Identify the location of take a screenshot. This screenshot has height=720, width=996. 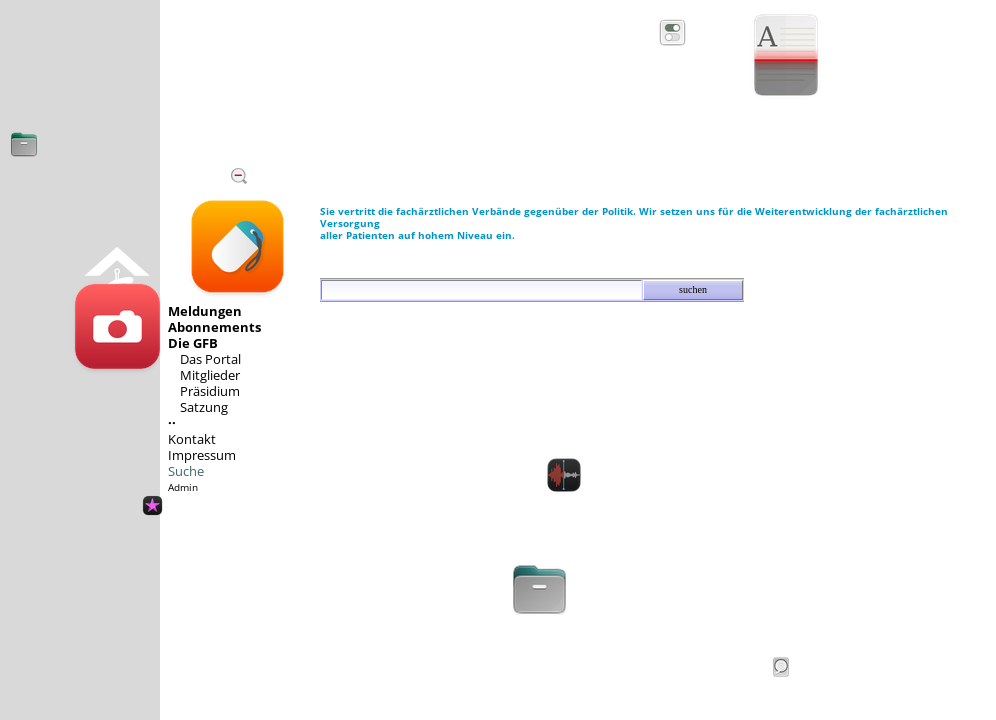
(117, 326).